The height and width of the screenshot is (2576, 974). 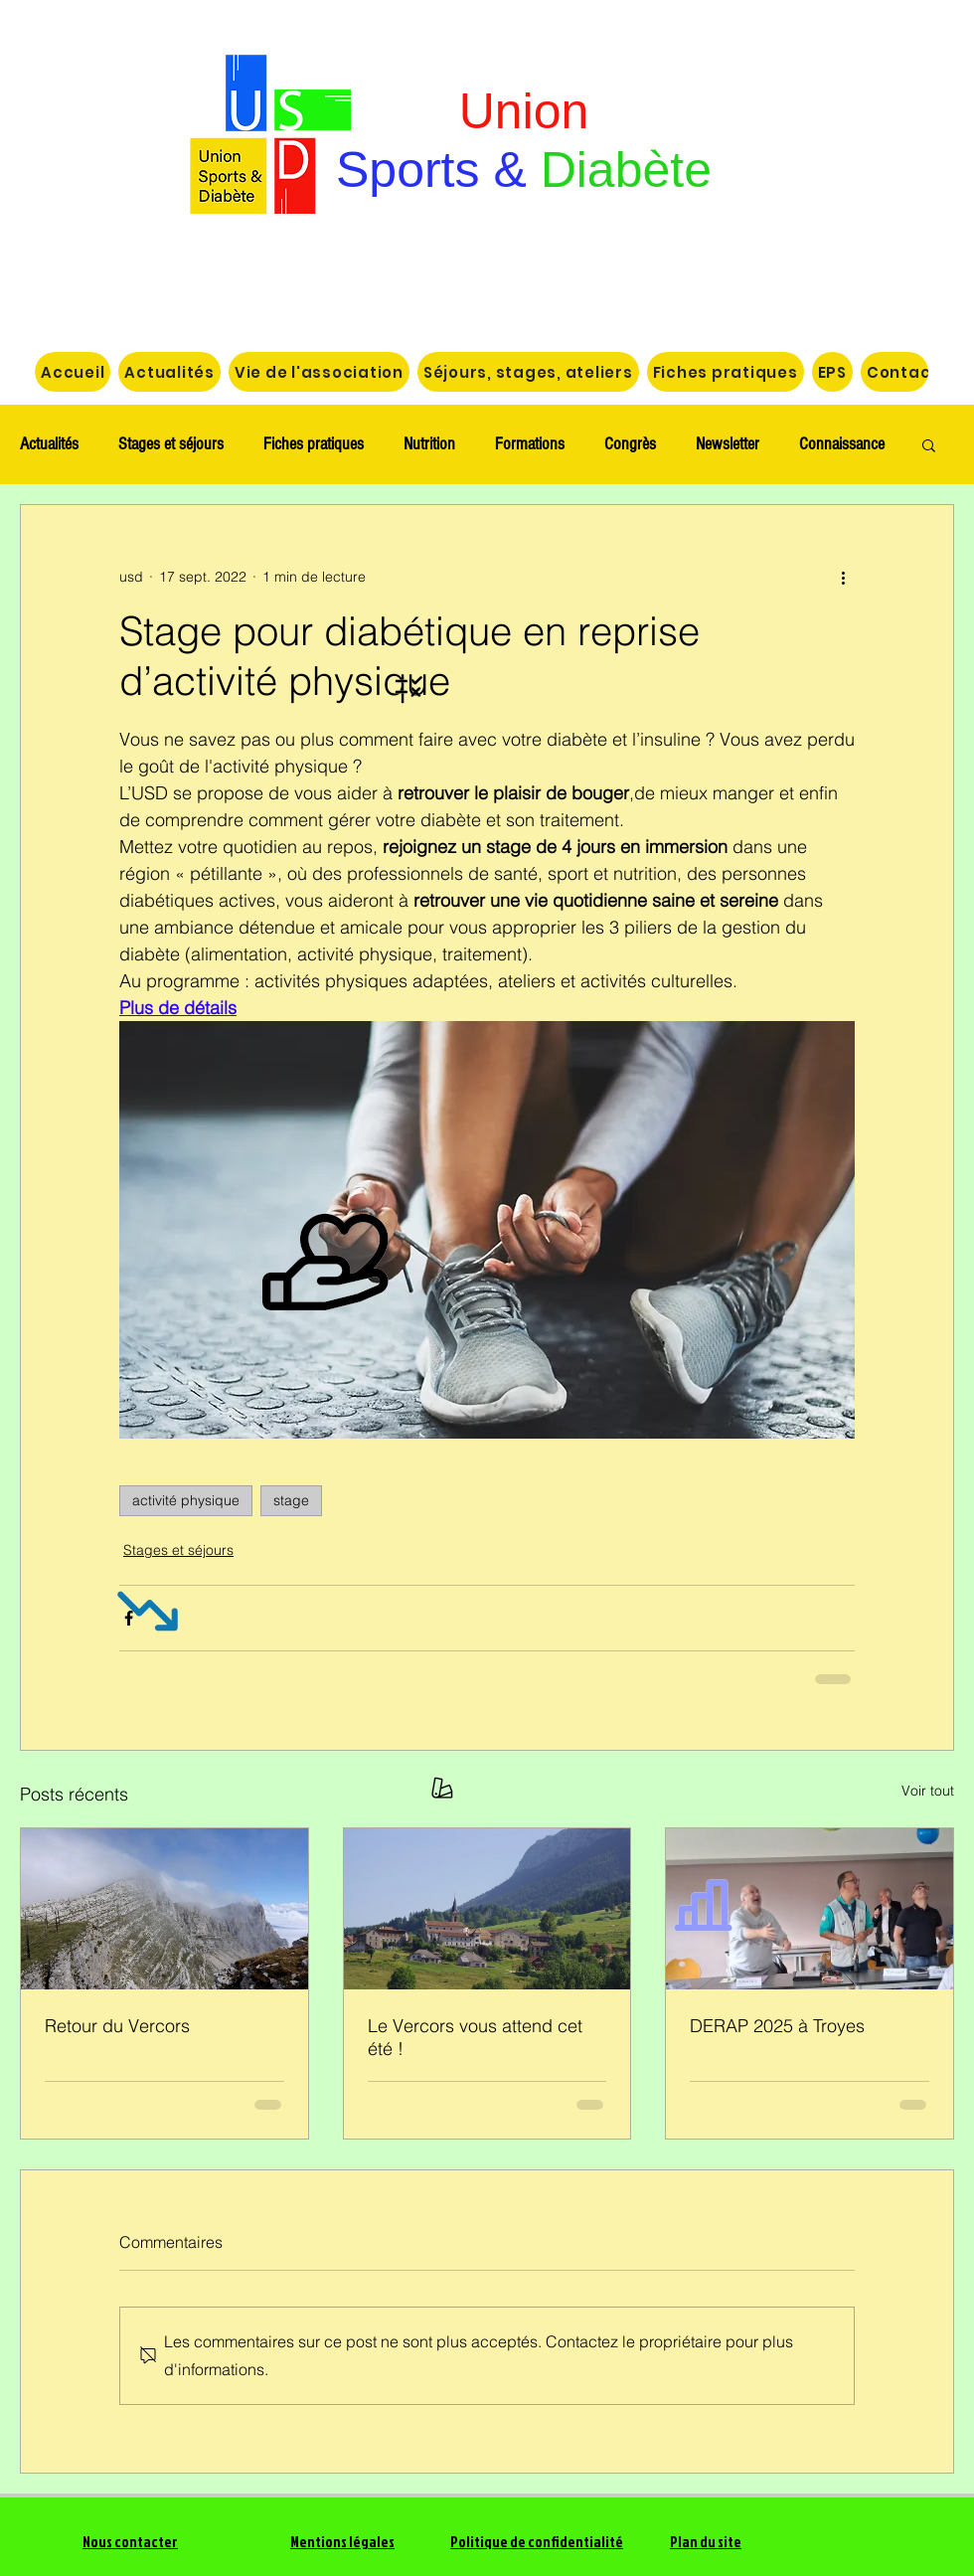 What do you see at coordinates (408, 686) in the screenshot?
I see `review items with pass/fail status` at bounding box center [408, 686].